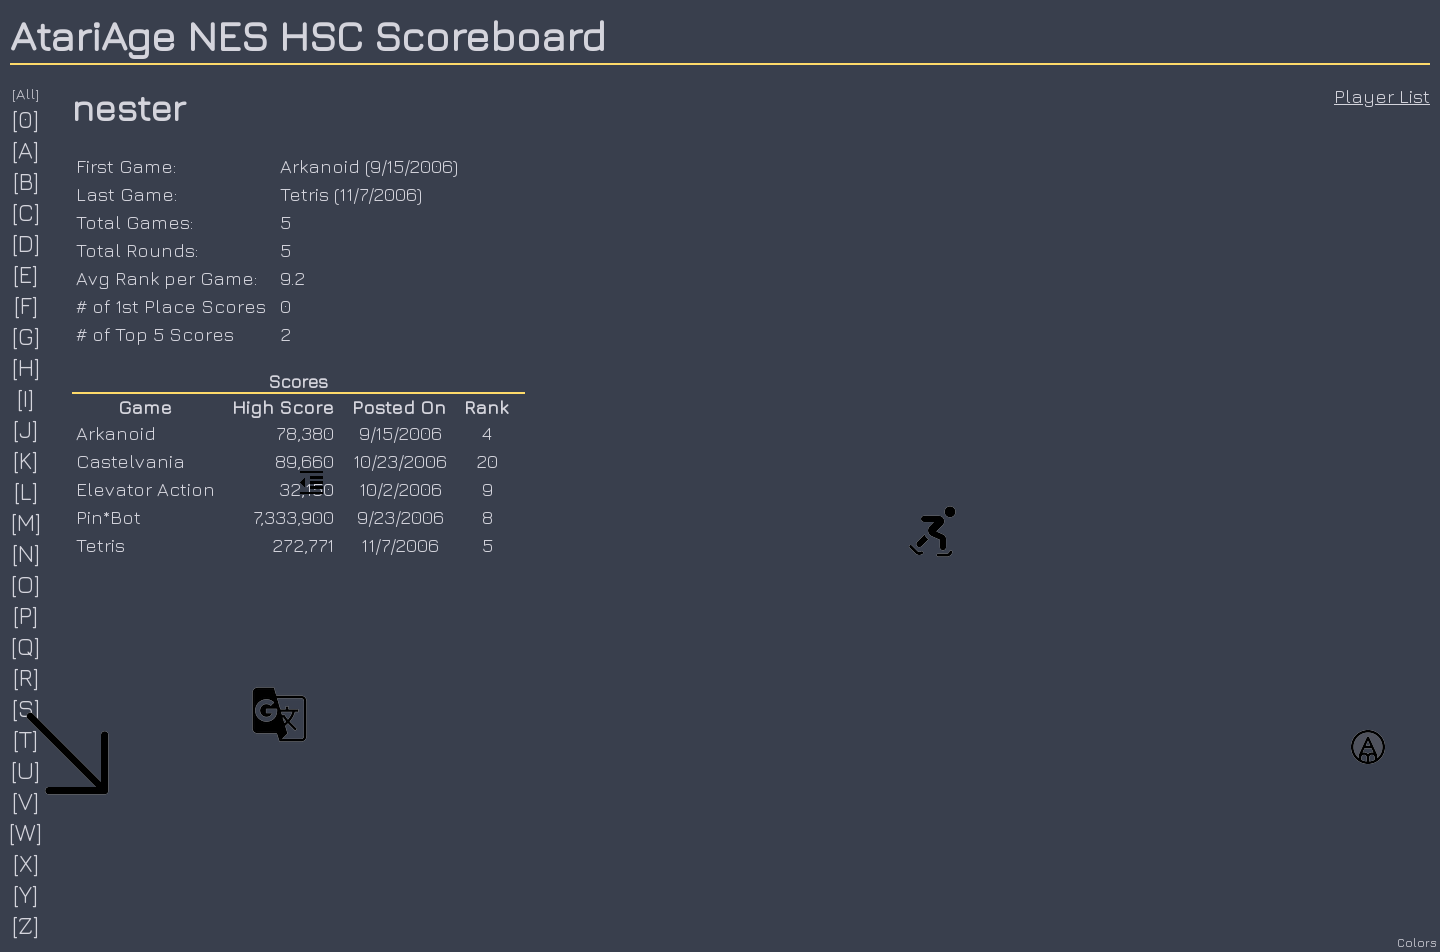  Describe the element at coordinates (933, 531) in the screenshot. I see `indicates ice skating or winter sports activity` at that location.